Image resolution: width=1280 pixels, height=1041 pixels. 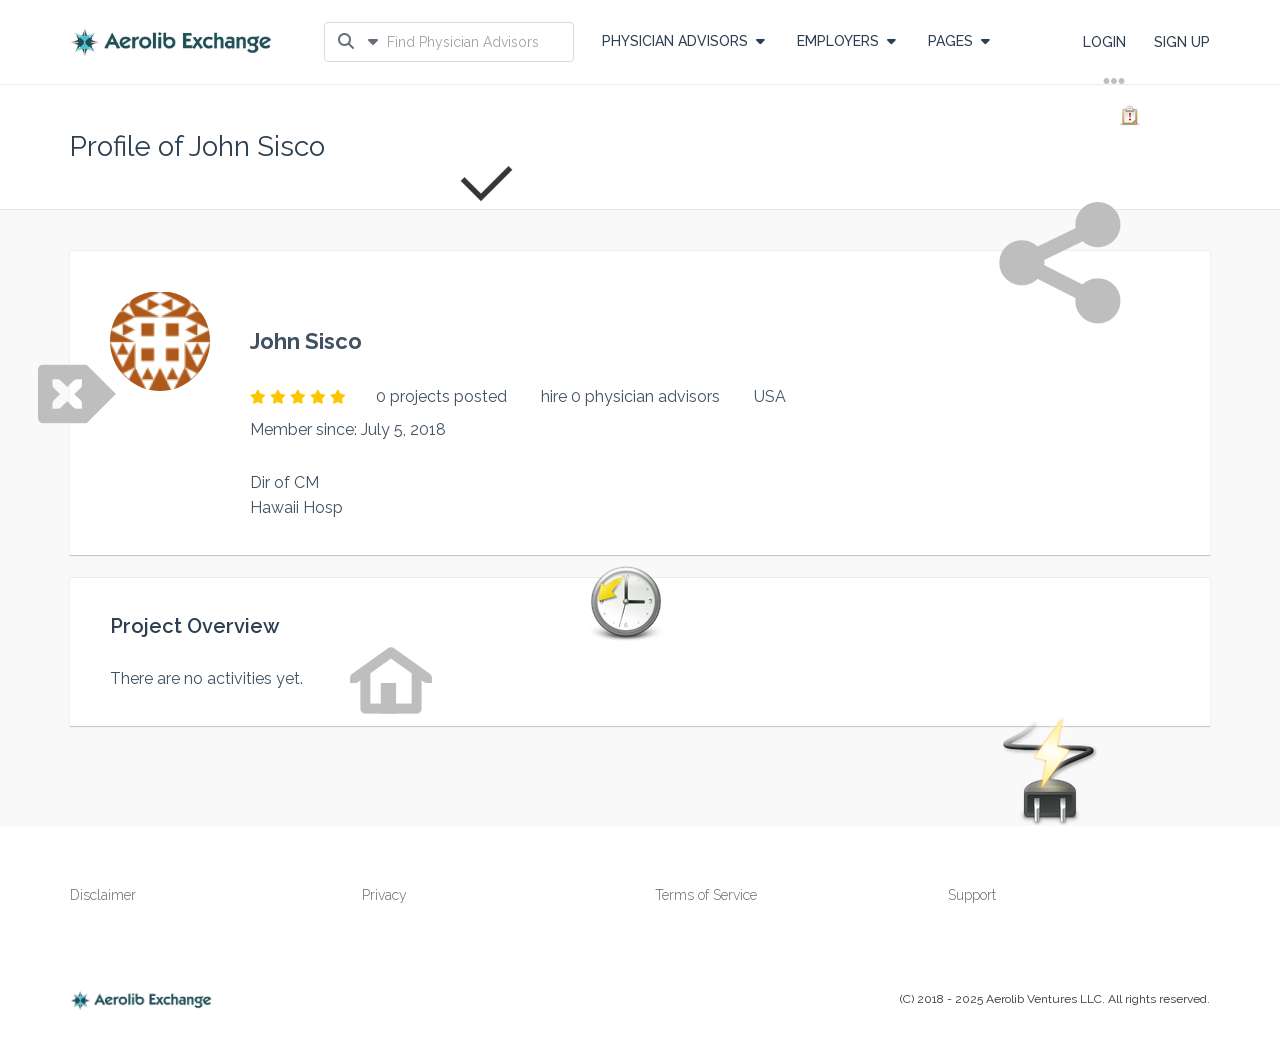 I want to click on clear text input field (right-to-left layout), so click(x=77, y=394).